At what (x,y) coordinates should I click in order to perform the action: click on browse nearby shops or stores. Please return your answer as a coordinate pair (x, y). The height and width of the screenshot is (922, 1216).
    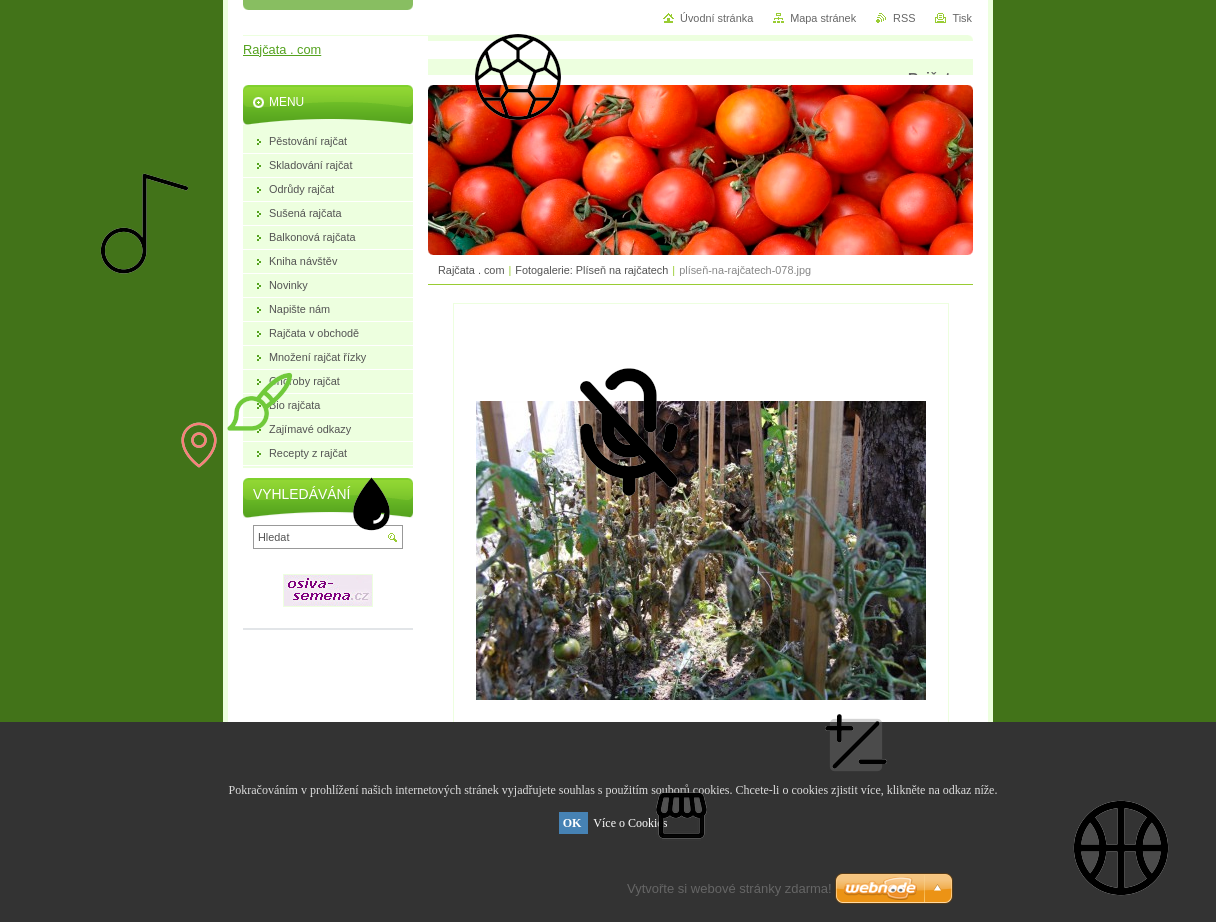
    Looking at the image, I should click on (681, 815).